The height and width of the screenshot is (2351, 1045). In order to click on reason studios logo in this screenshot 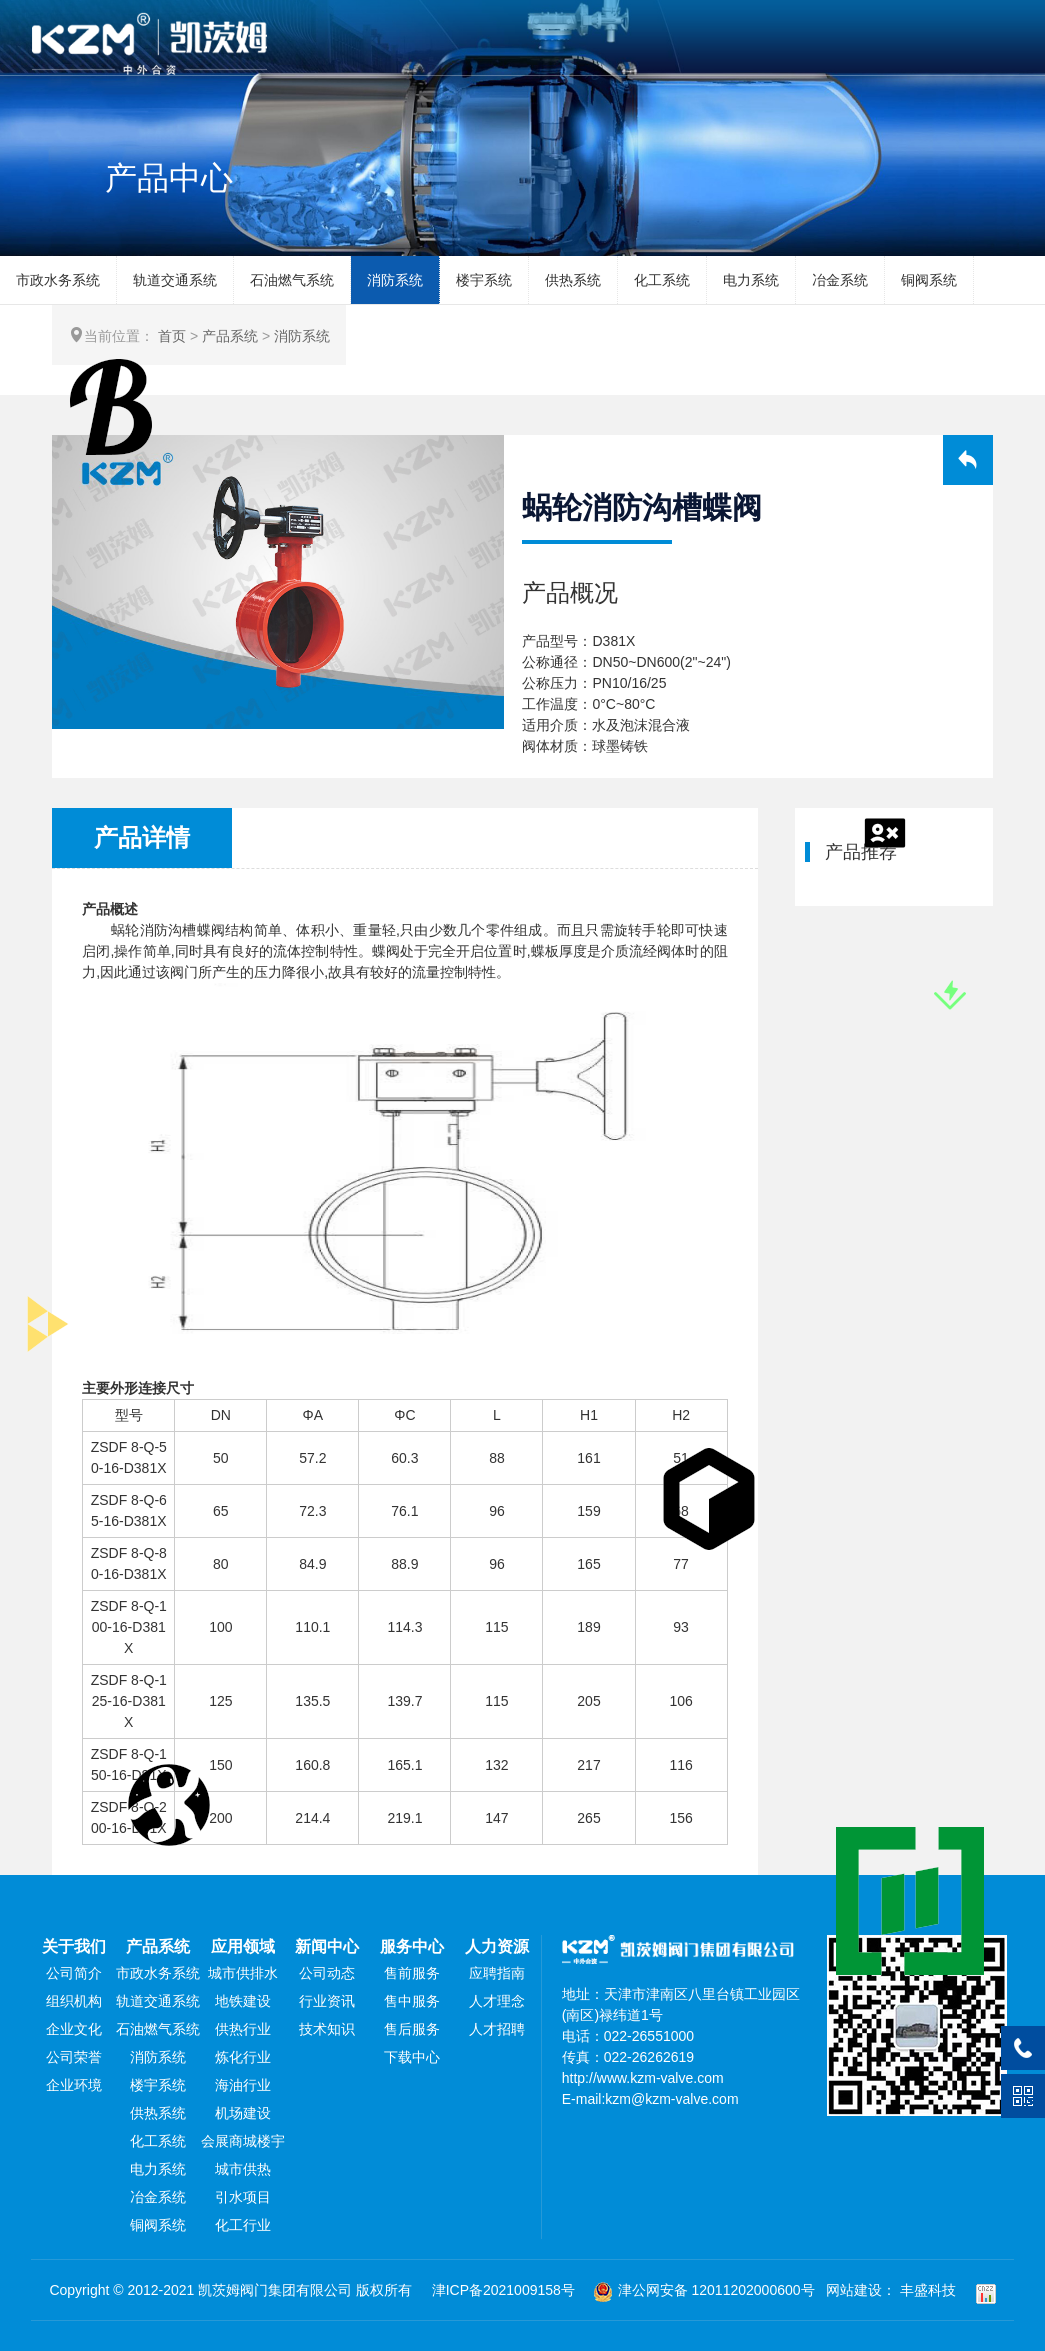, I will do `click(709, 1499)`.